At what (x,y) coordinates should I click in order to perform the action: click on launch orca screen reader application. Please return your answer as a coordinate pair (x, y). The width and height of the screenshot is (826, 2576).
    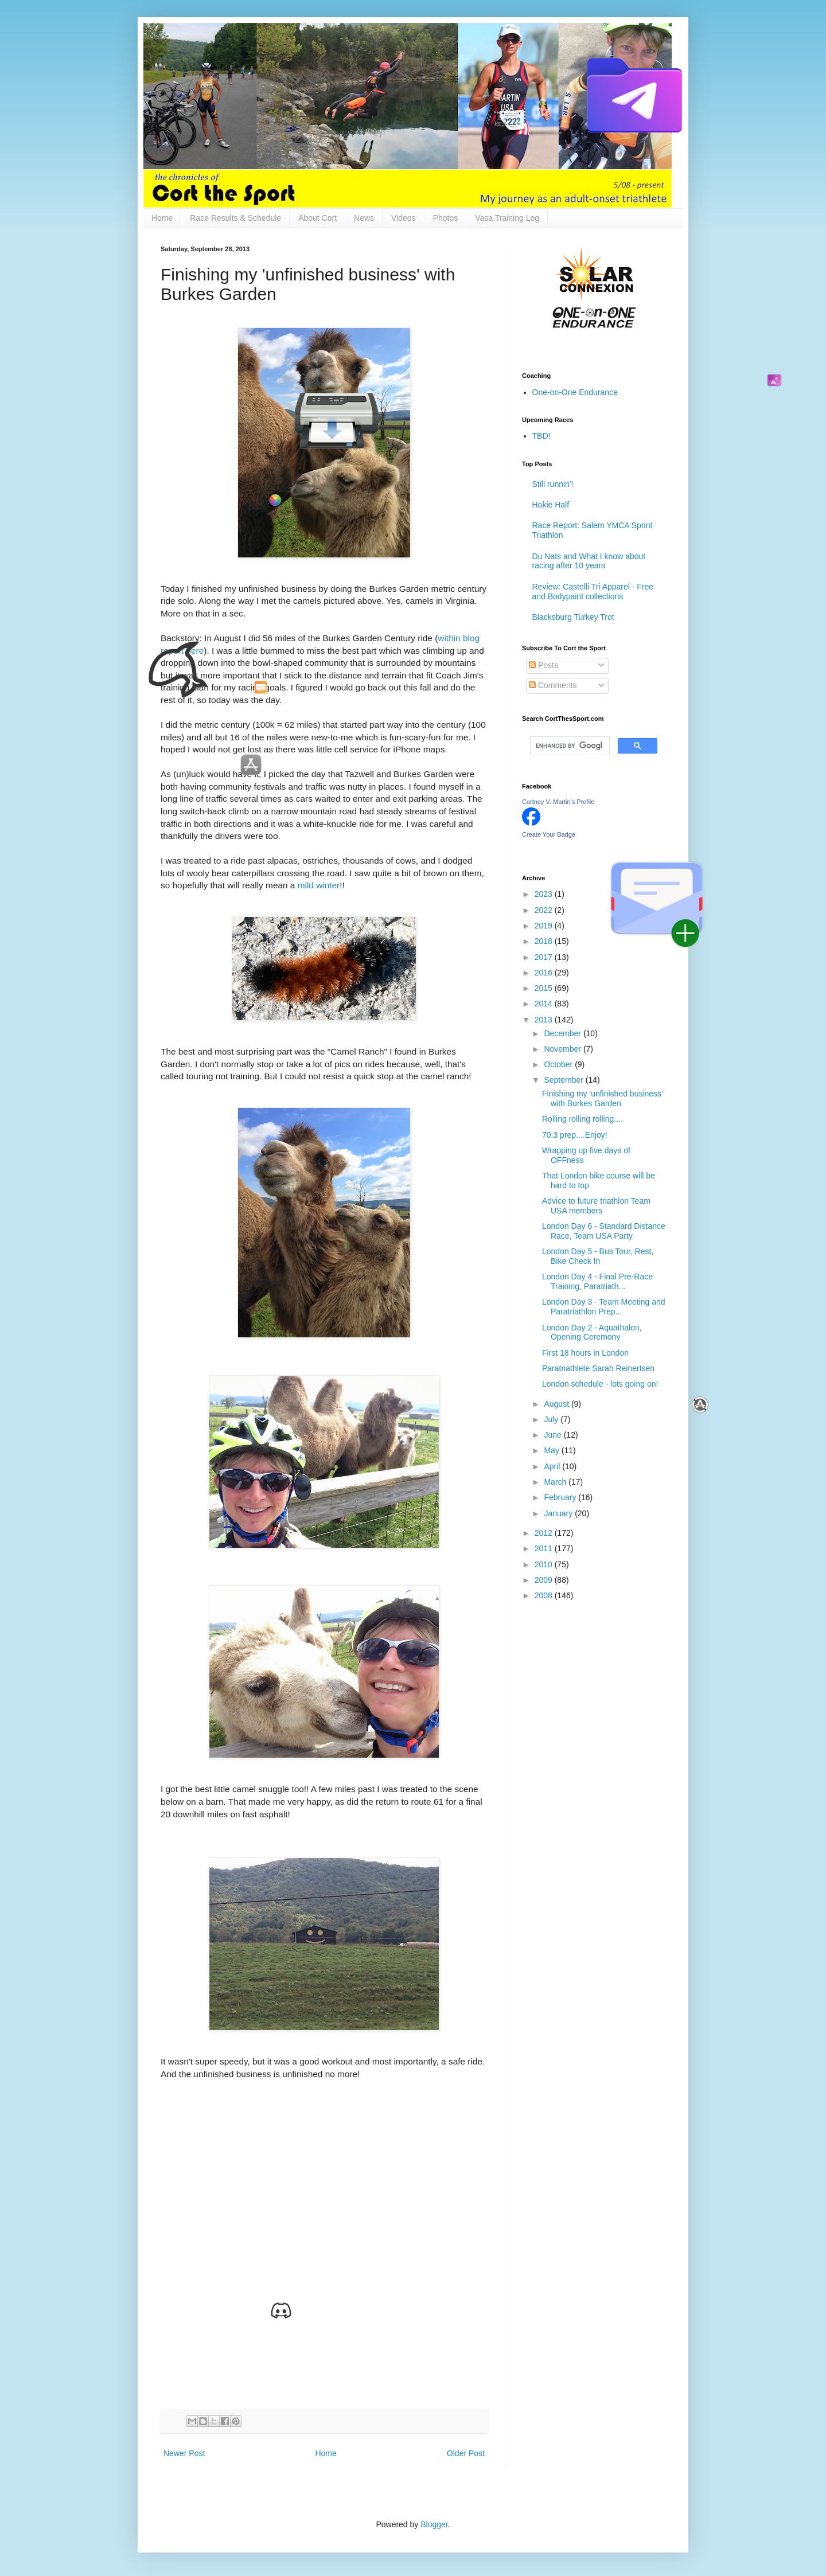
    Looking at the image, I should click on (177, 669).